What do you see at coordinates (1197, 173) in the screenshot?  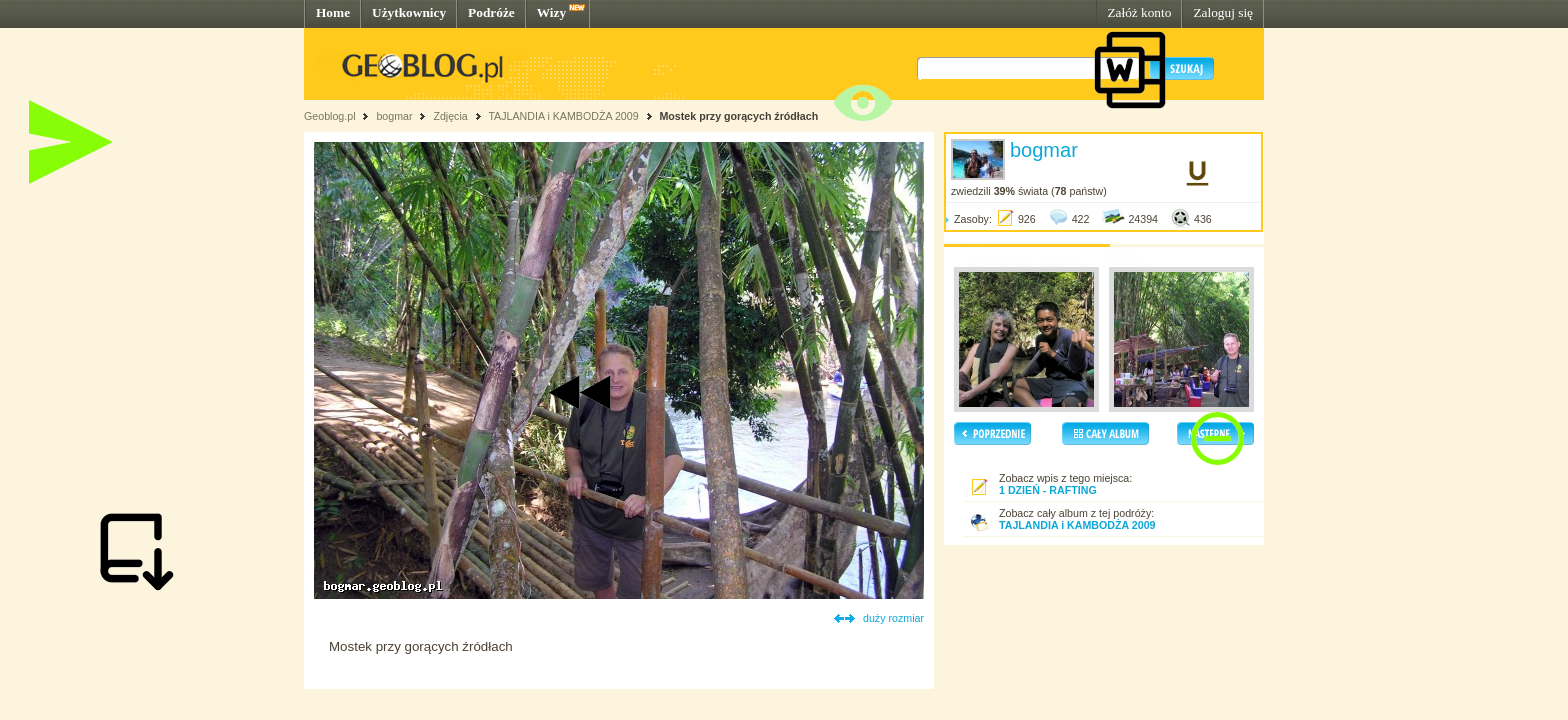 I see `apply underline formatting to selected text` at bounding box center [1197, 173].